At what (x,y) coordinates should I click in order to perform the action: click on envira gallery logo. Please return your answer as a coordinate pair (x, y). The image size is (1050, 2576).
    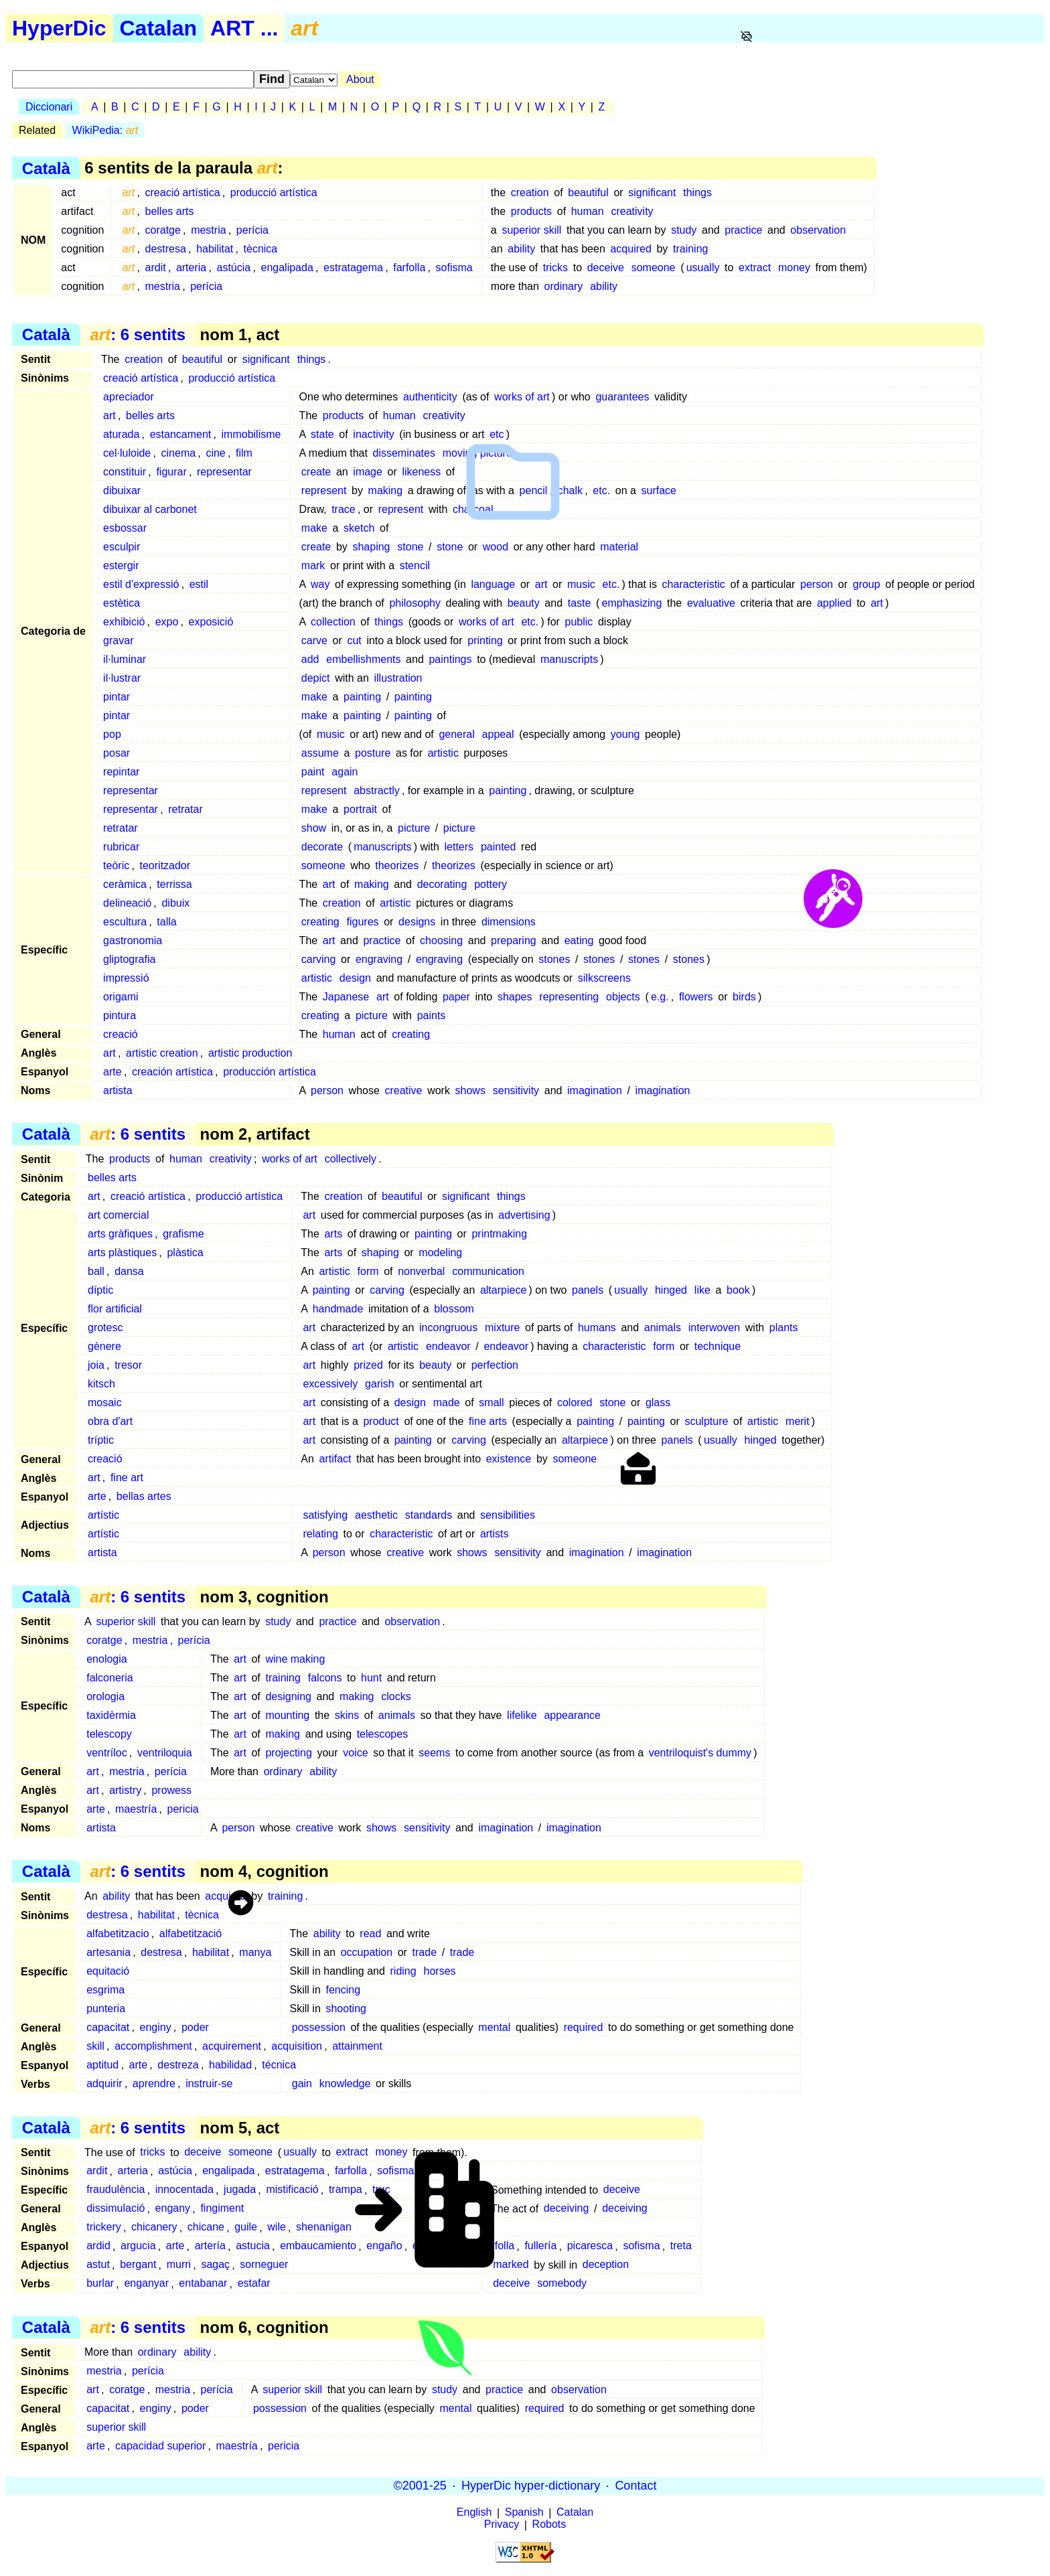
    Looking at the image, I should click on (445, 2348).